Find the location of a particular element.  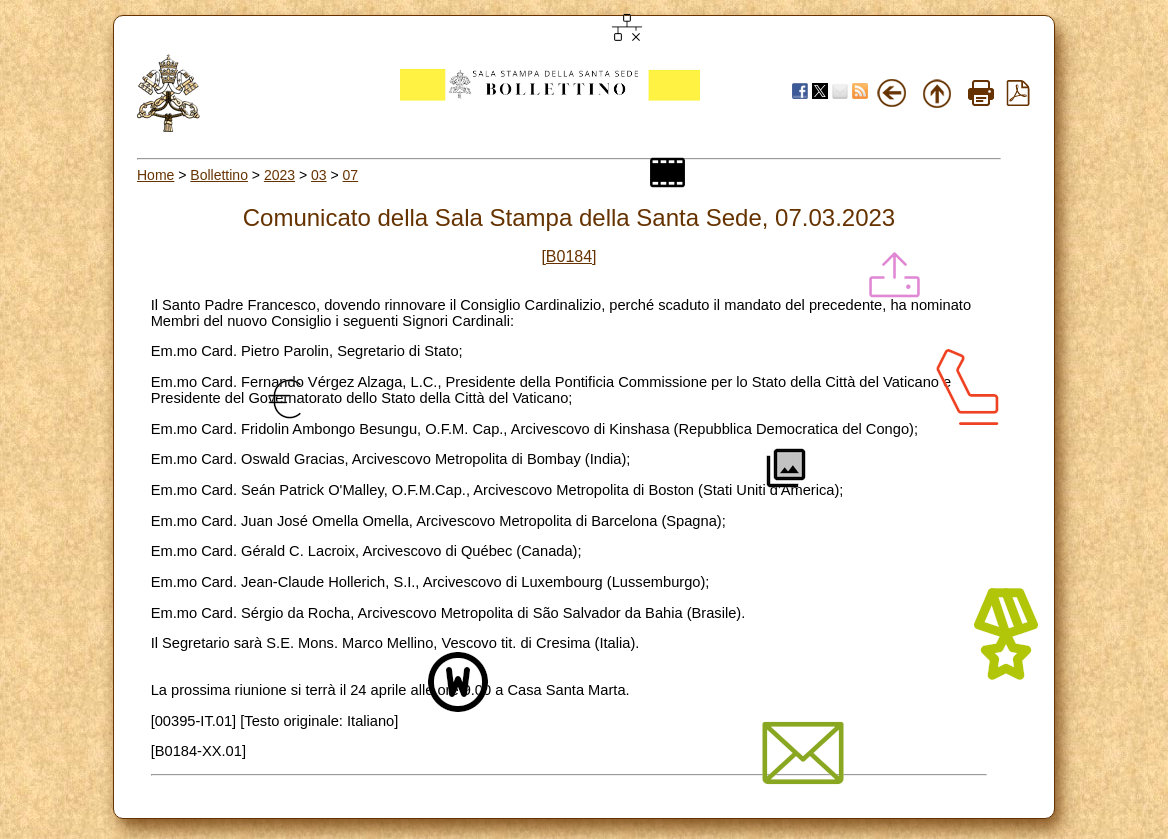

access Wikipedia or wiki-related content is located at coordinates (458, 682).